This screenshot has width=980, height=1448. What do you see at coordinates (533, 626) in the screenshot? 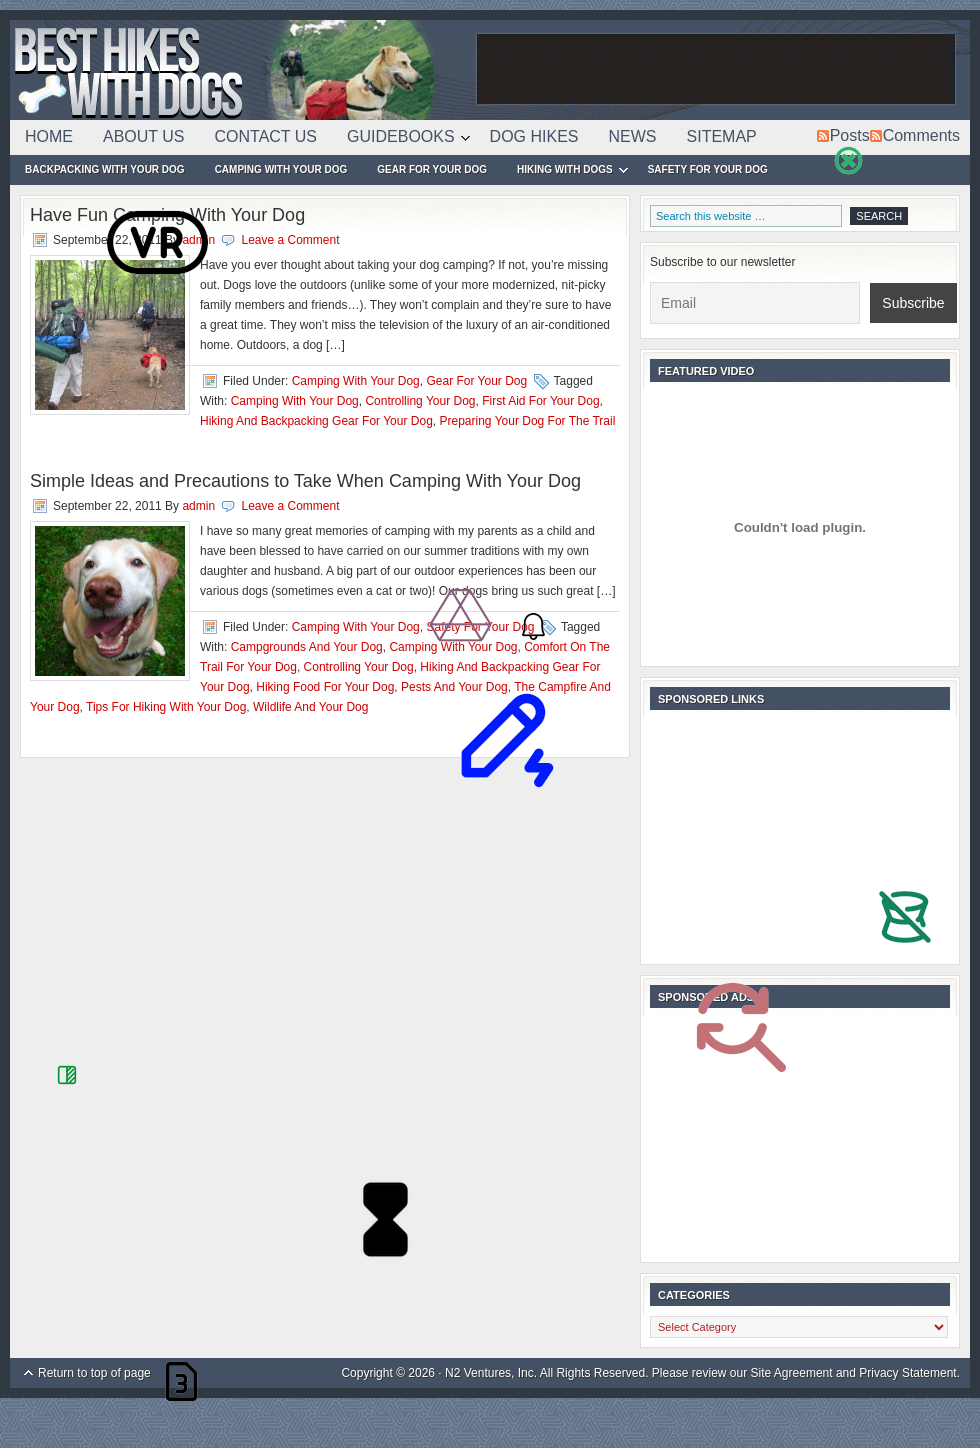
I see `view notifications` at bounding box center [533, 626].